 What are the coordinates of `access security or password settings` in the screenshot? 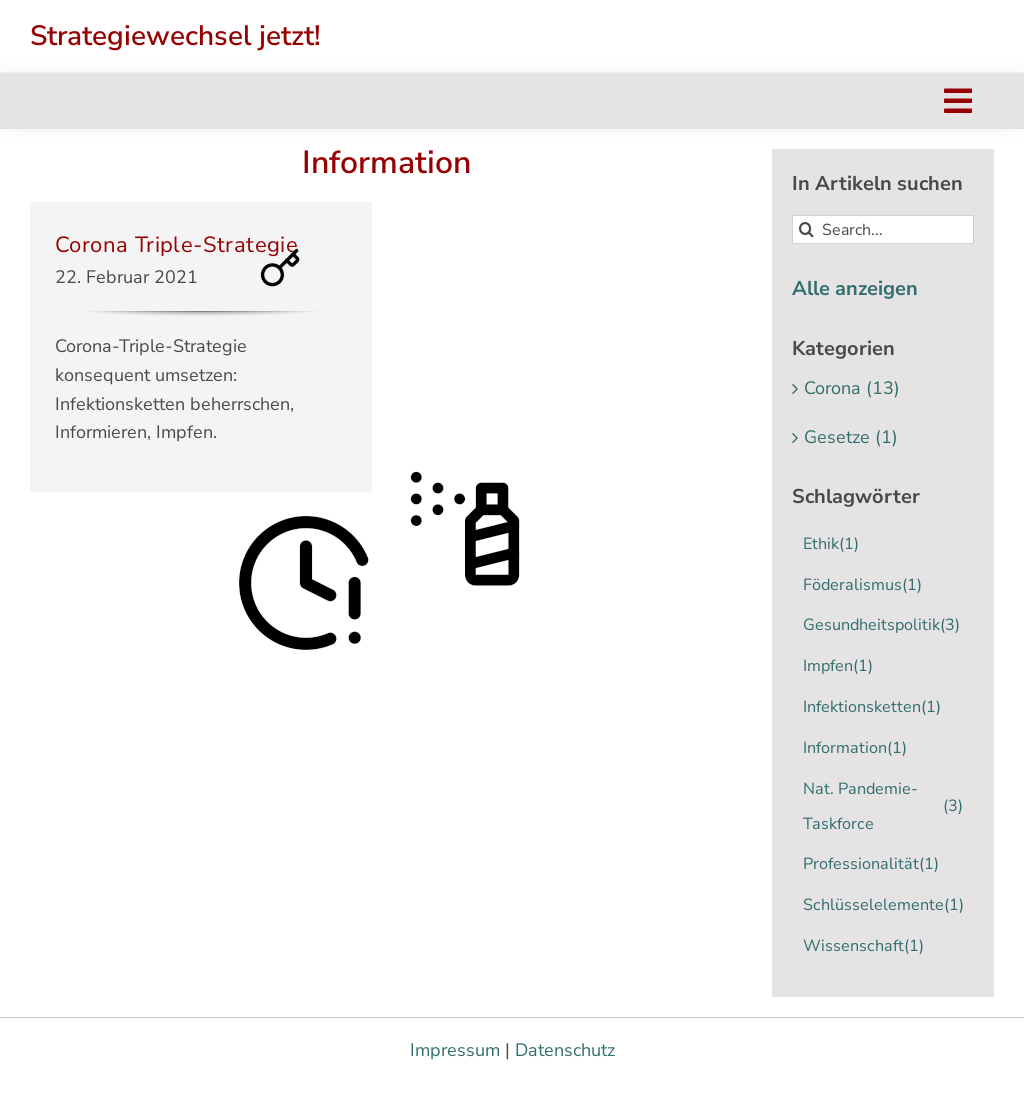 It's located at (280, 268).